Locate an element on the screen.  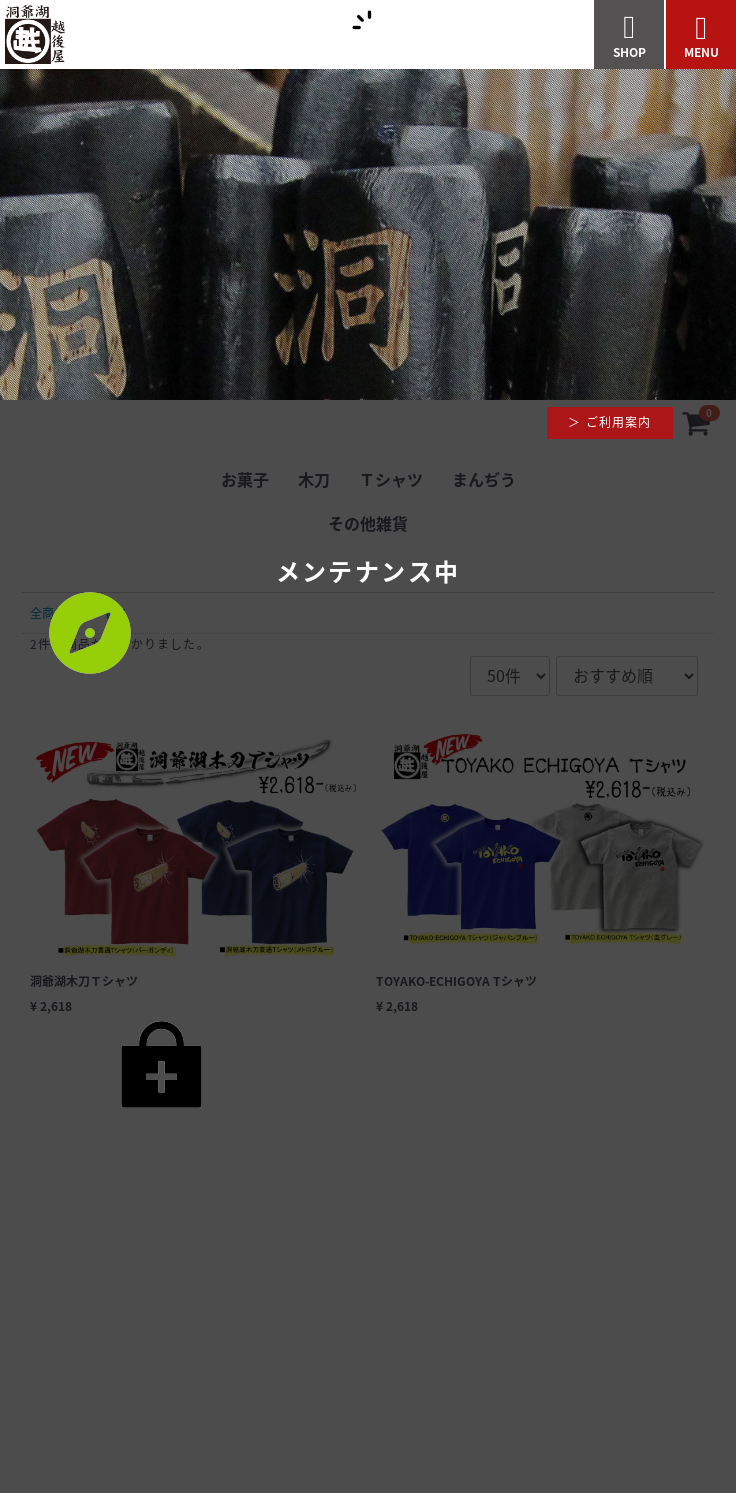
loading content in progress is located at coordinates (369, 27).